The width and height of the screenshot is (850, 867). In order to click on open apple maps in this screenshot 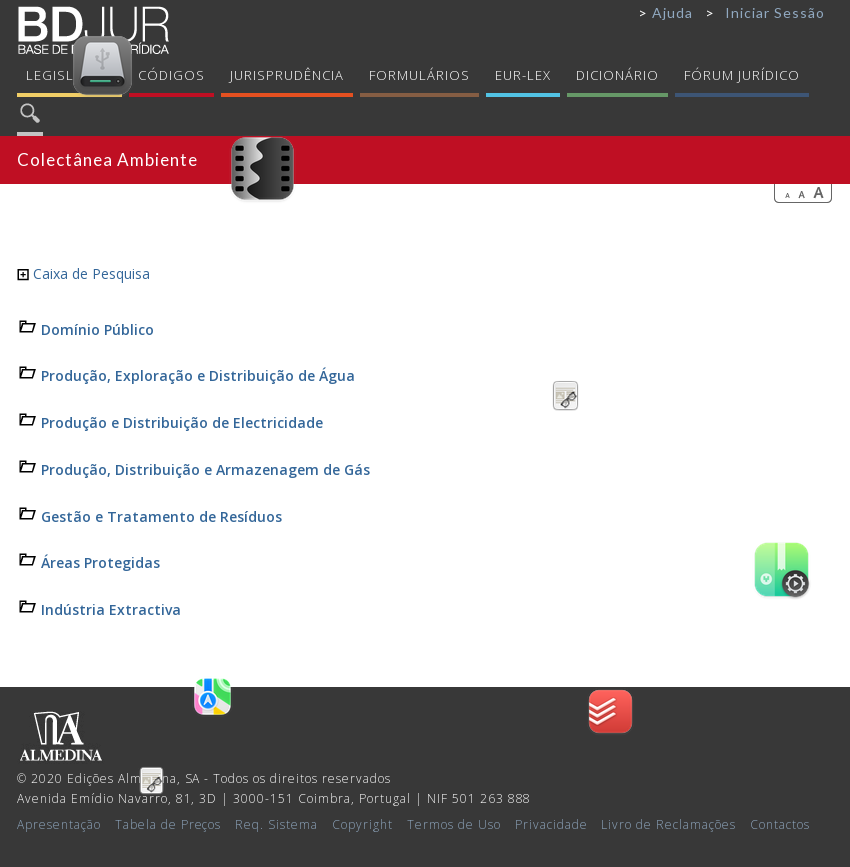, I will do `click(212, 696)`.